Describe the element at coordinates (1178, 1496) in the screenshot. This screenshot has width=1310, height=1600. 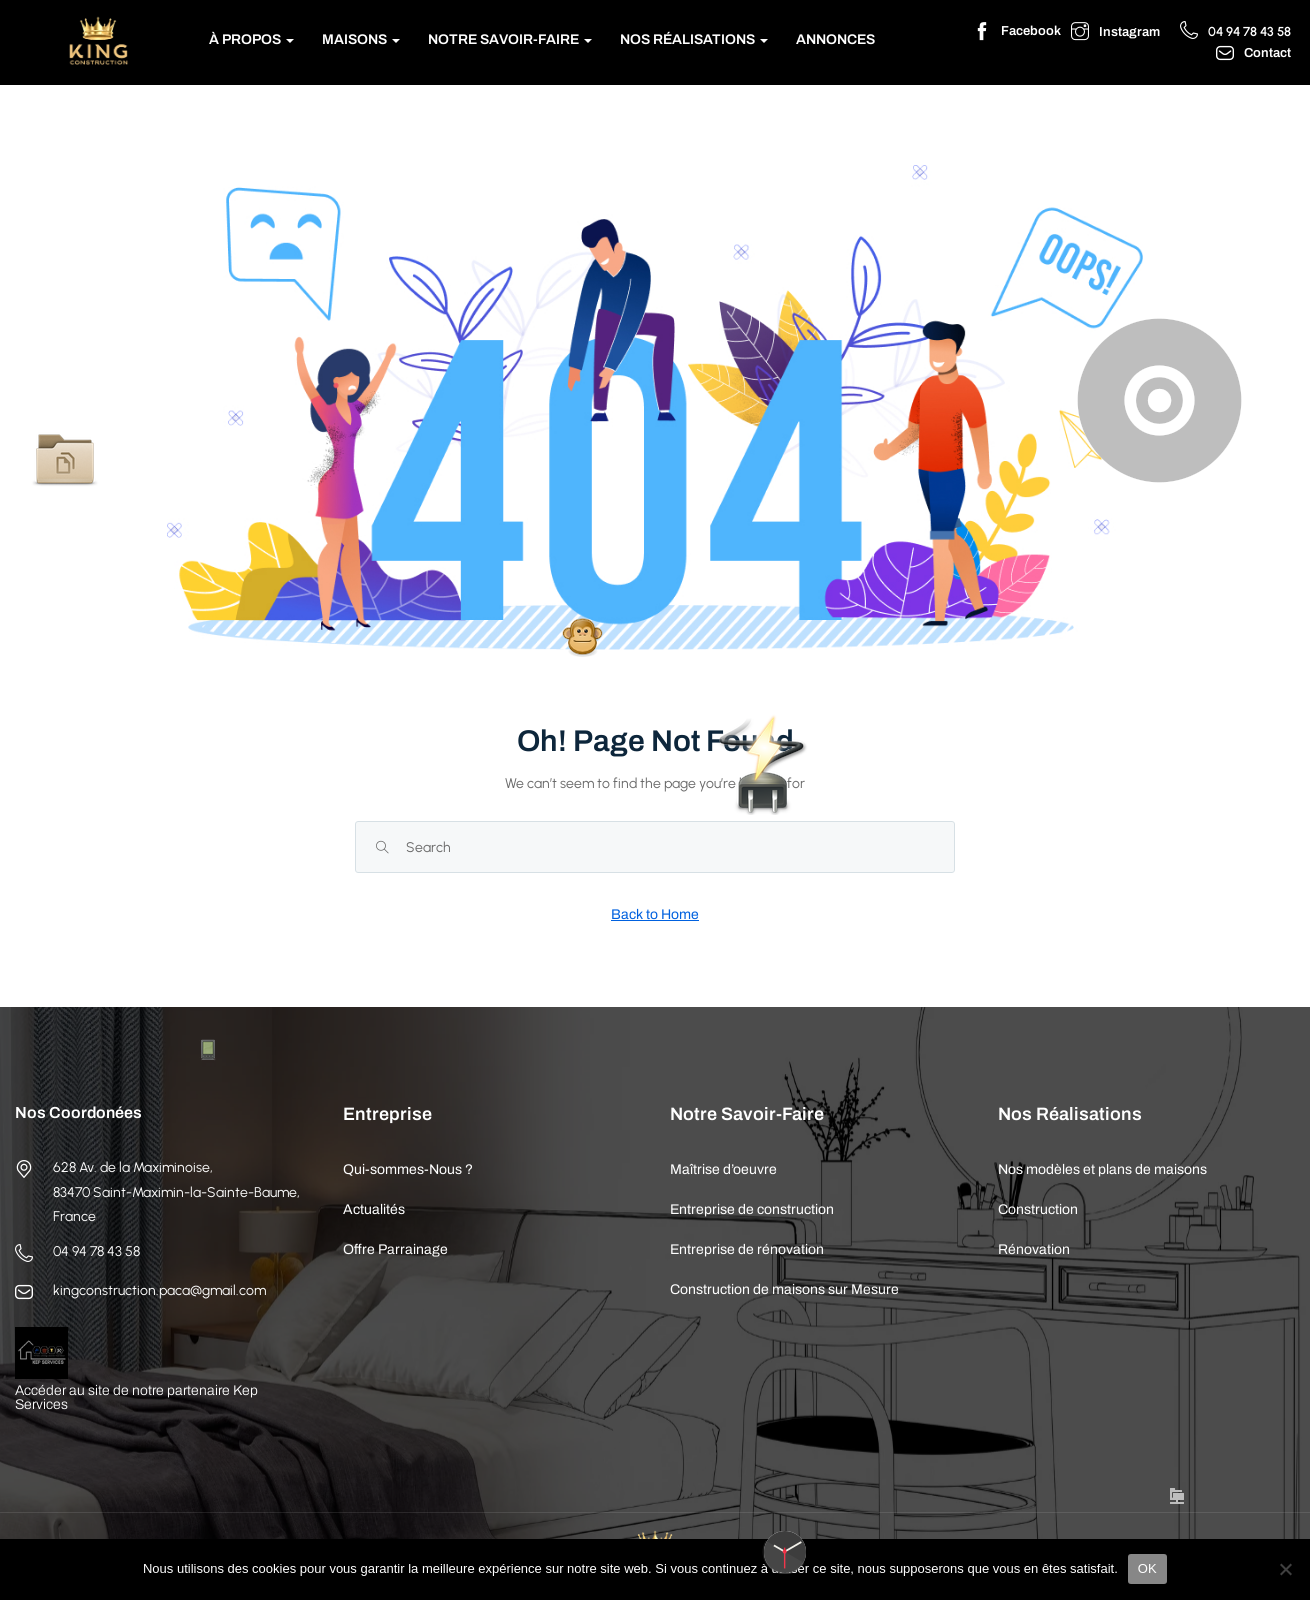
I see `access a remote or network folder` at that location.